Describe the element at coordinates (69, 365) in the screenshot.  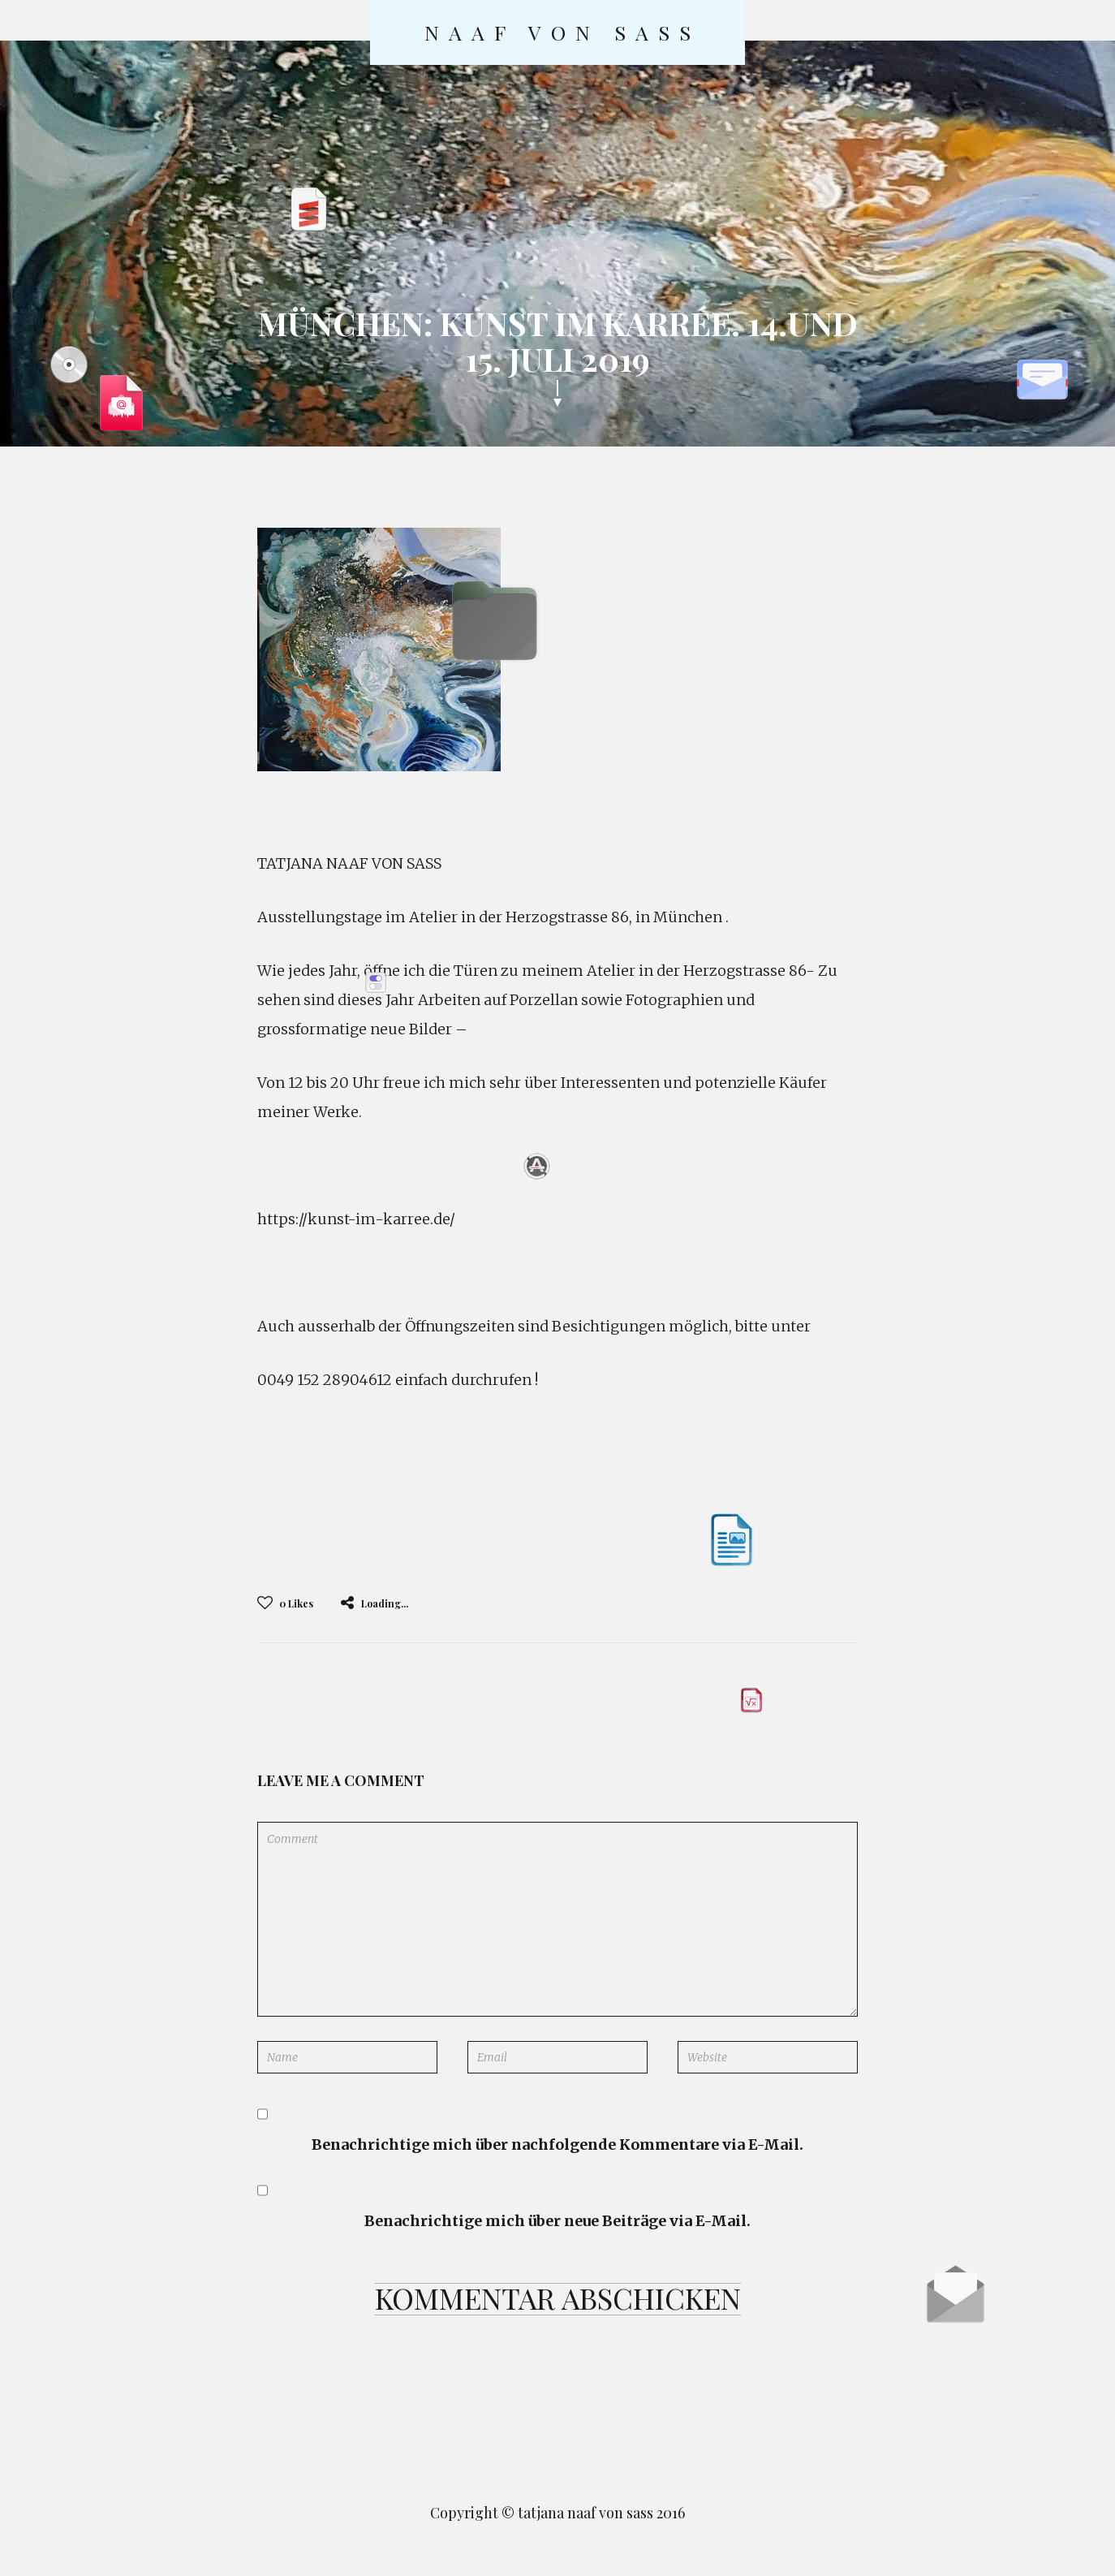
I see `indicates a rewritable CD-RW disc` at that location.